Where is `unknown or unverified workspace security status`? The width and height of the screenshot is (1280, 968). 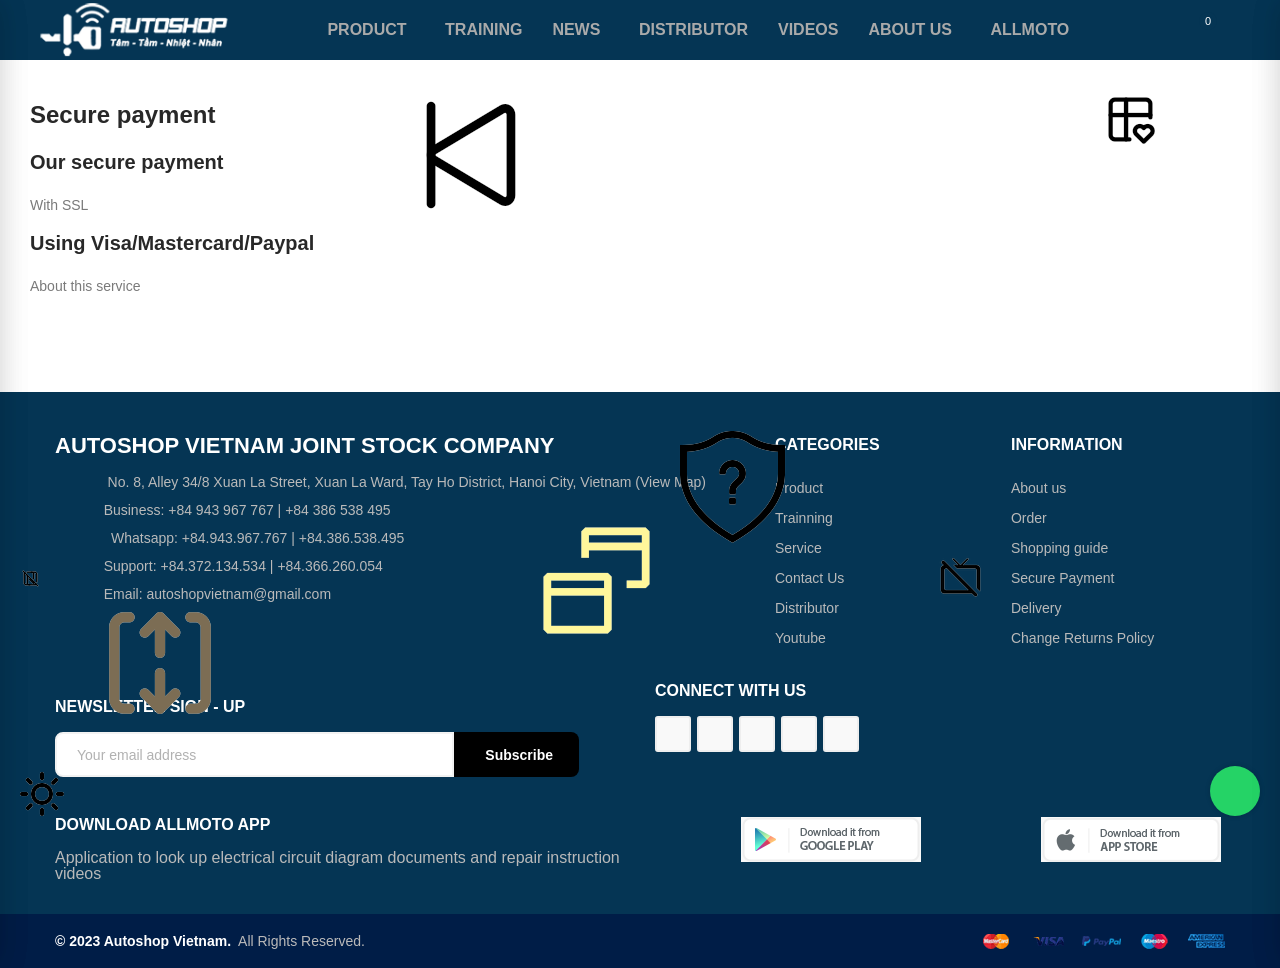 unknown or unverified workspace security status is located at coordinates (732, 487).